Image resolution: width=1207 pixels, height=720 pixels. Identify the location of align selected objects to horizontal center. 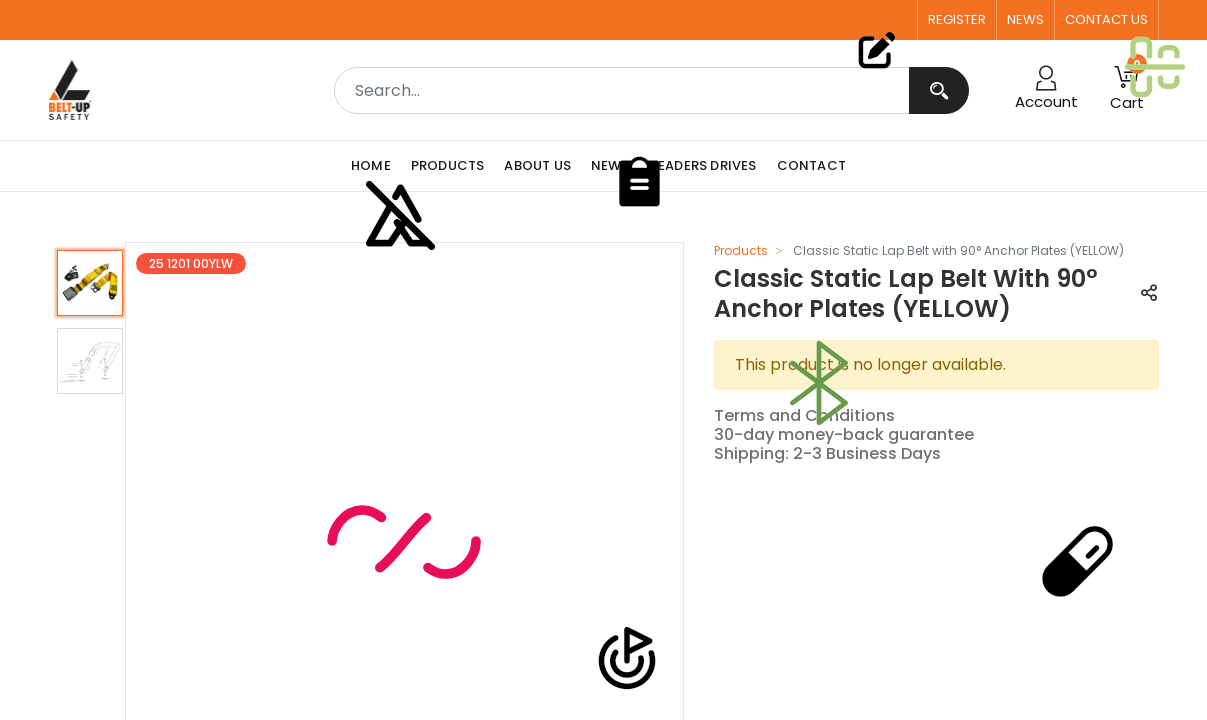
(1155, 67).